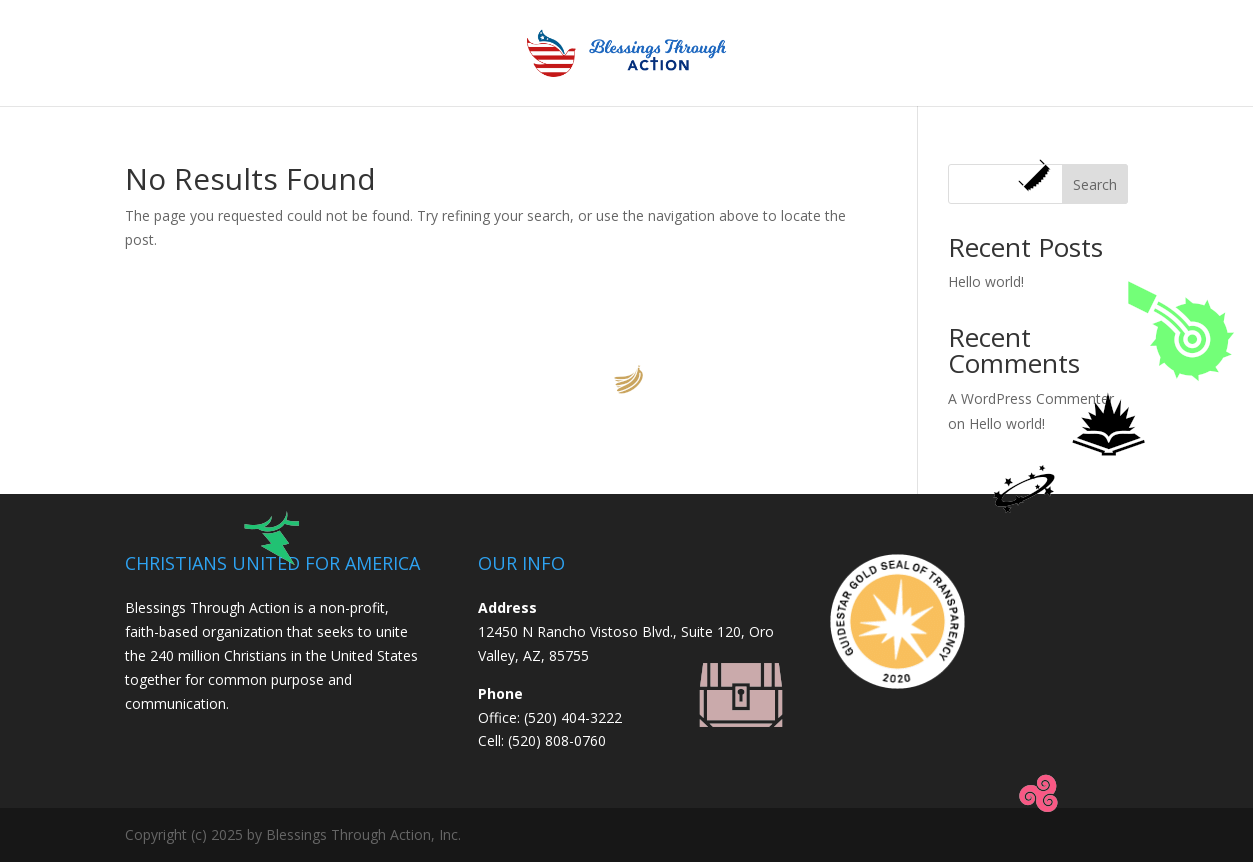 The width and height of the screenshot is (1253, 862). I want to click on indicates a dizzy or stunned status effect, so click(1024, 489).